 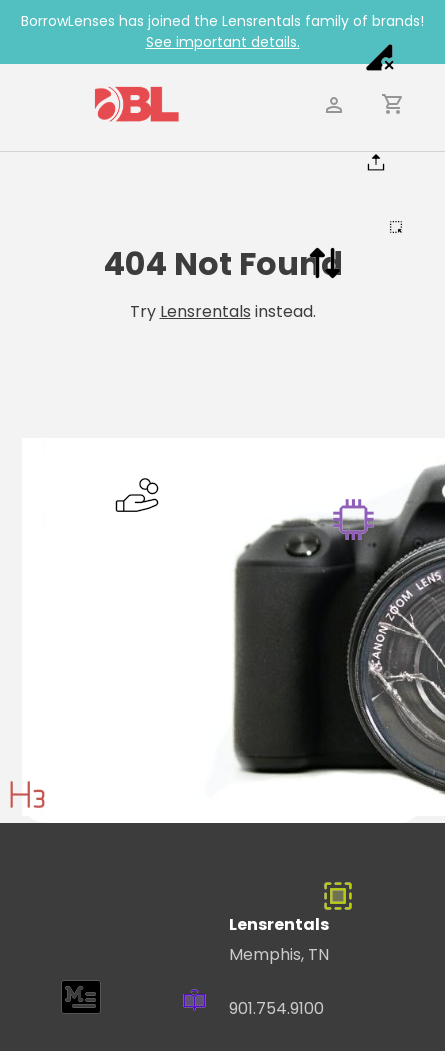 I want to click on view hardware or processor information, so click(x=355, y=521).